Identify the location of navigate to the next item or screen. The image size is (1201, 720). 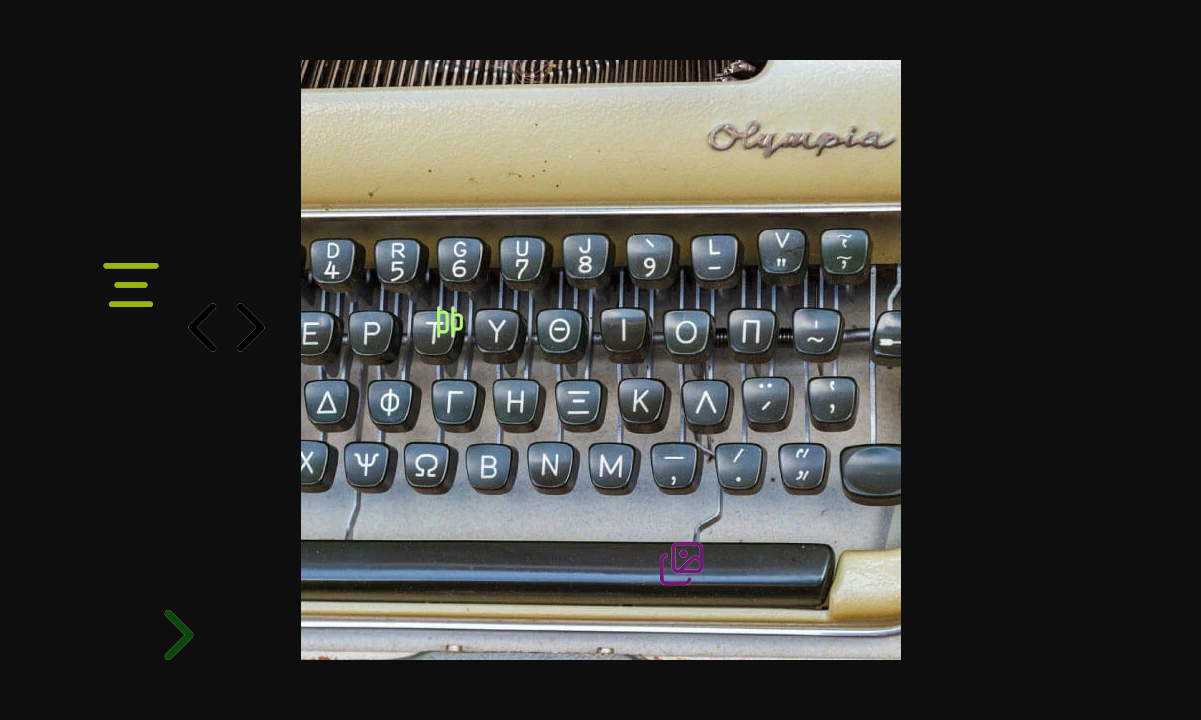
(179, 635).